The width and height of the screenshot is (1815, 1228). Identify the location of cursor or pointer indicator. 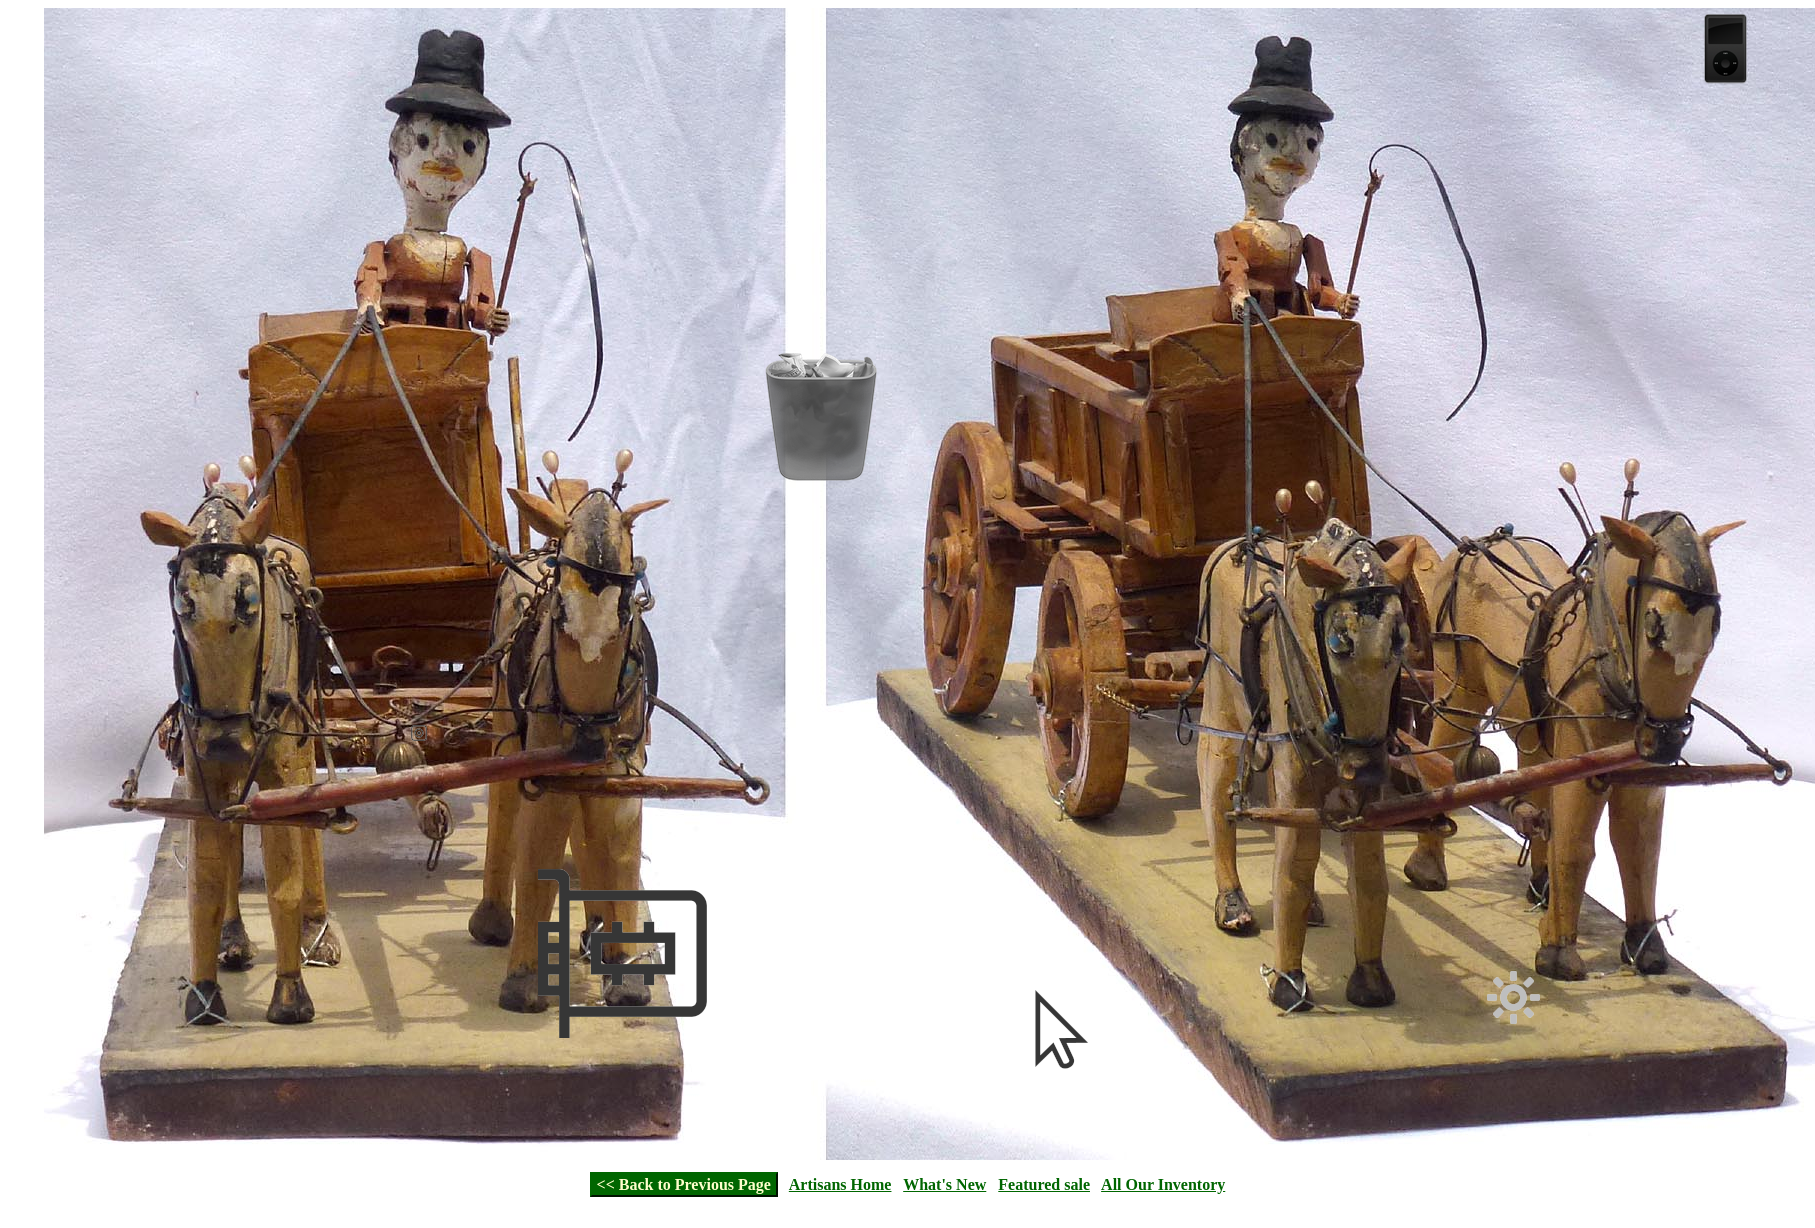
(1062, 1029).